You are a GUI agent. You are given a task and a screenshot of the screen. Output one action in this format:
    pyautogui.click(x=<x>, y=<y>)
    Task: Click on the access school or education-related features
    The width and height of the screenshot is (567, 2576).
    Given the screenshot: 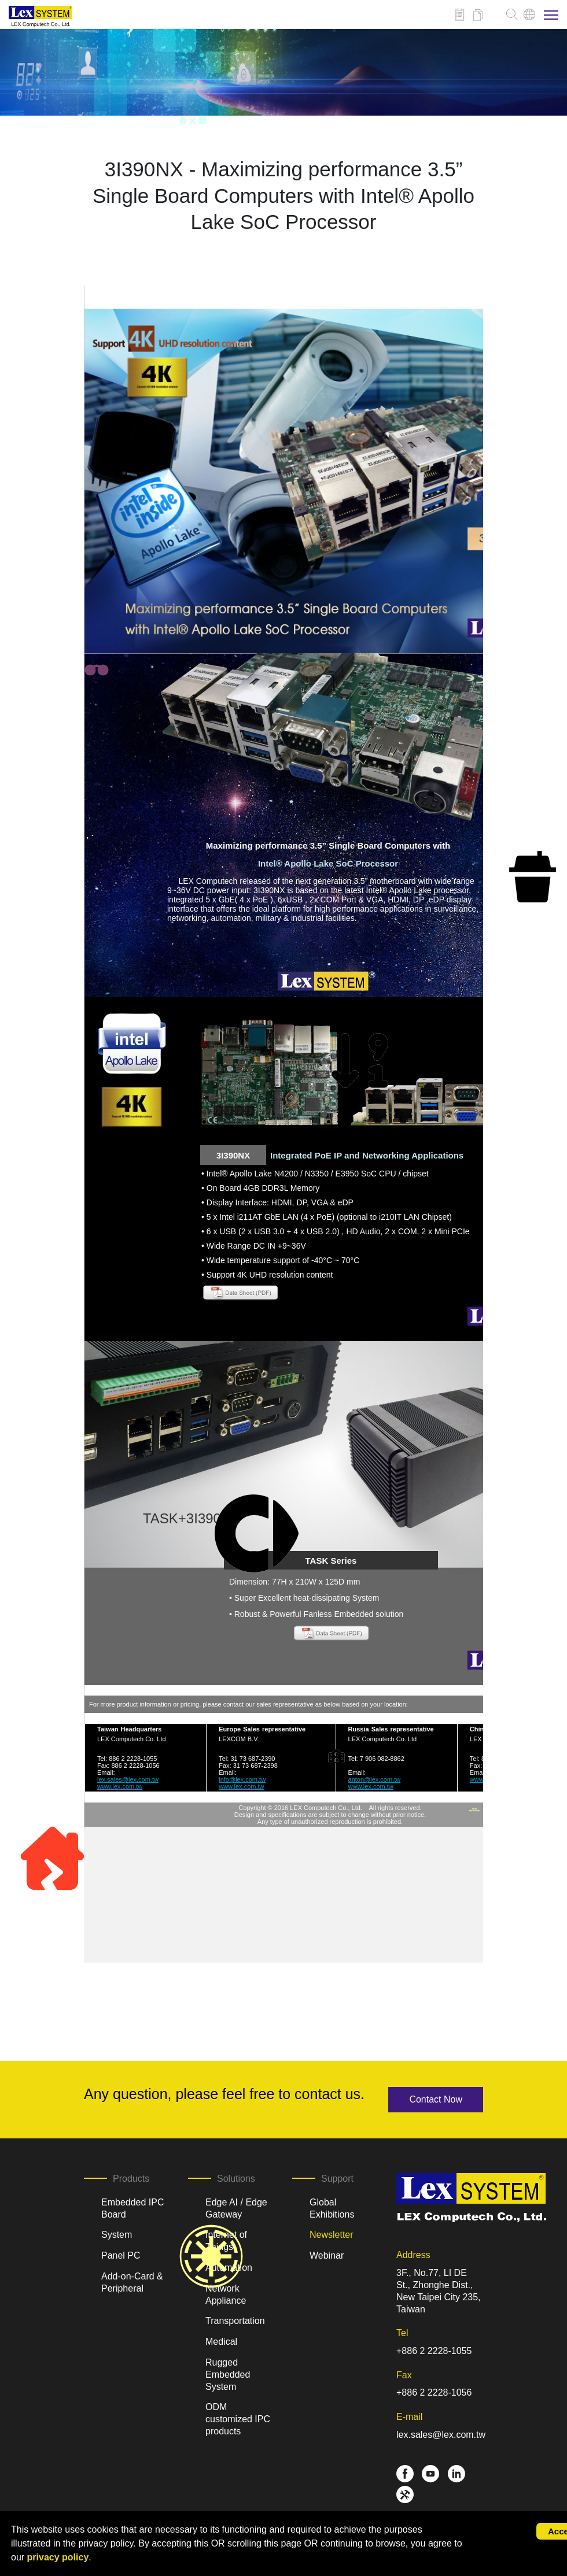 What is the action you would take?
    pyautogui.click(x=336, y=1756)
    